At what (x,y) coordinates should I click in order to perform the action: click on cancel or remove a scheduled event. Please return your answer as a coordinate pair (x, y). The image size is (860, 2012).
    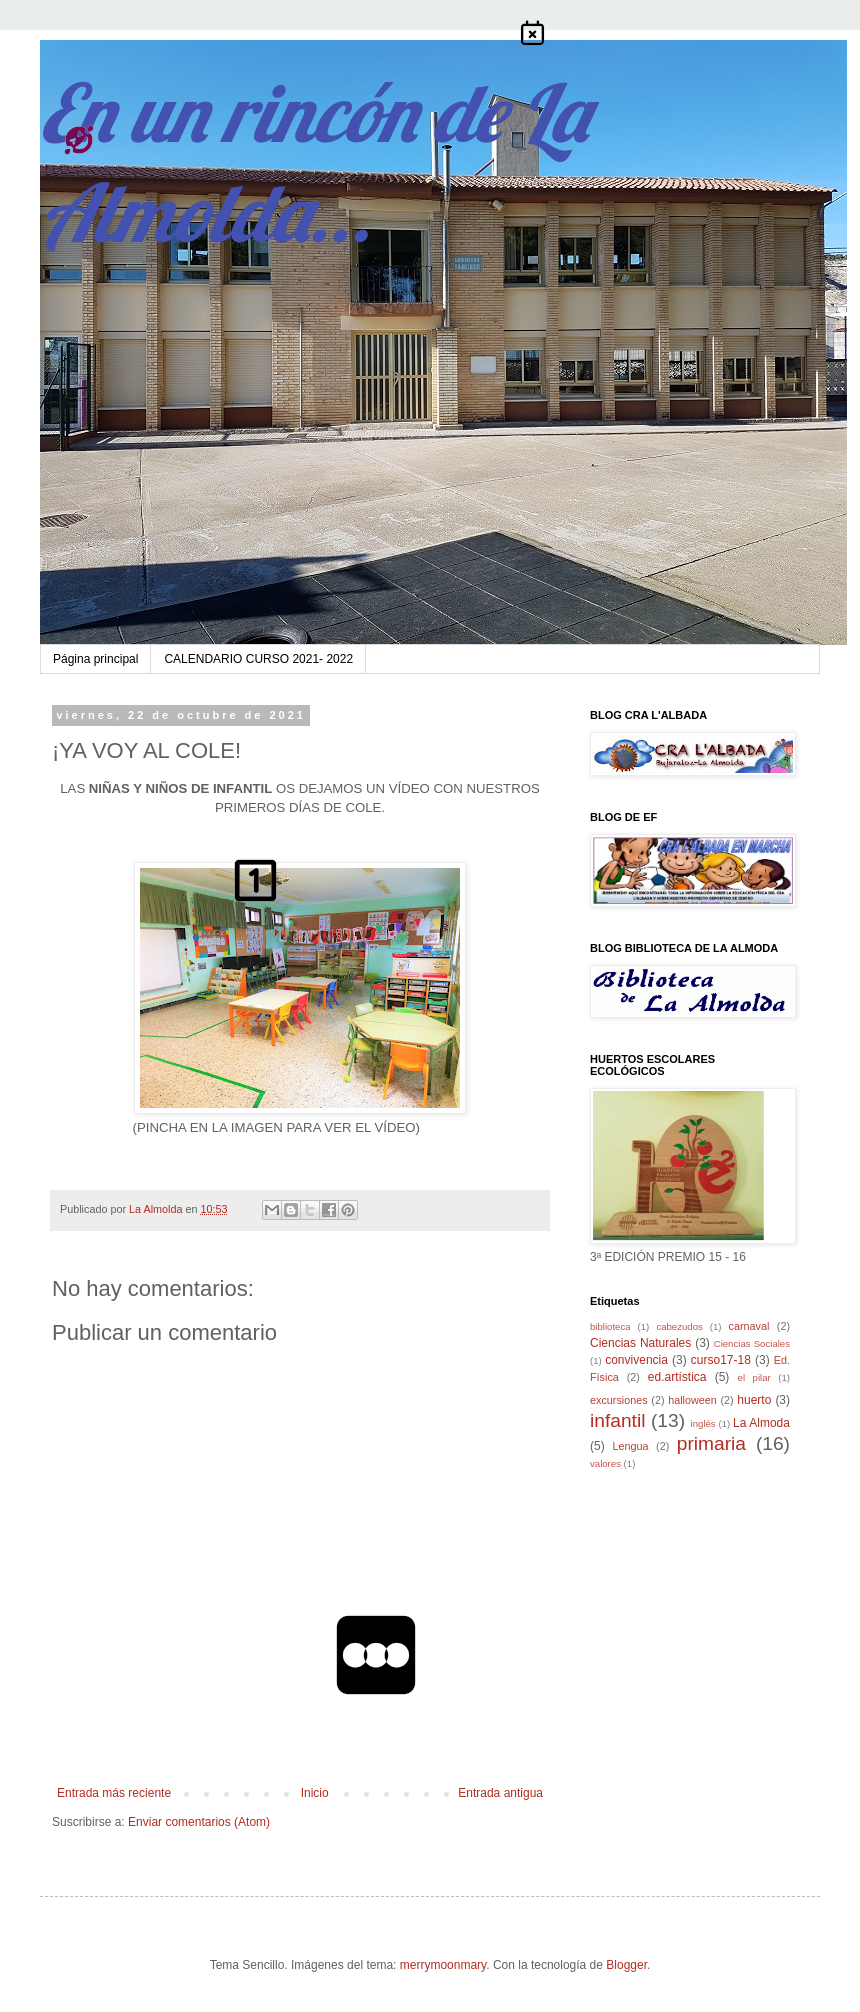
    Looking at the image, I should click on (532, 33).